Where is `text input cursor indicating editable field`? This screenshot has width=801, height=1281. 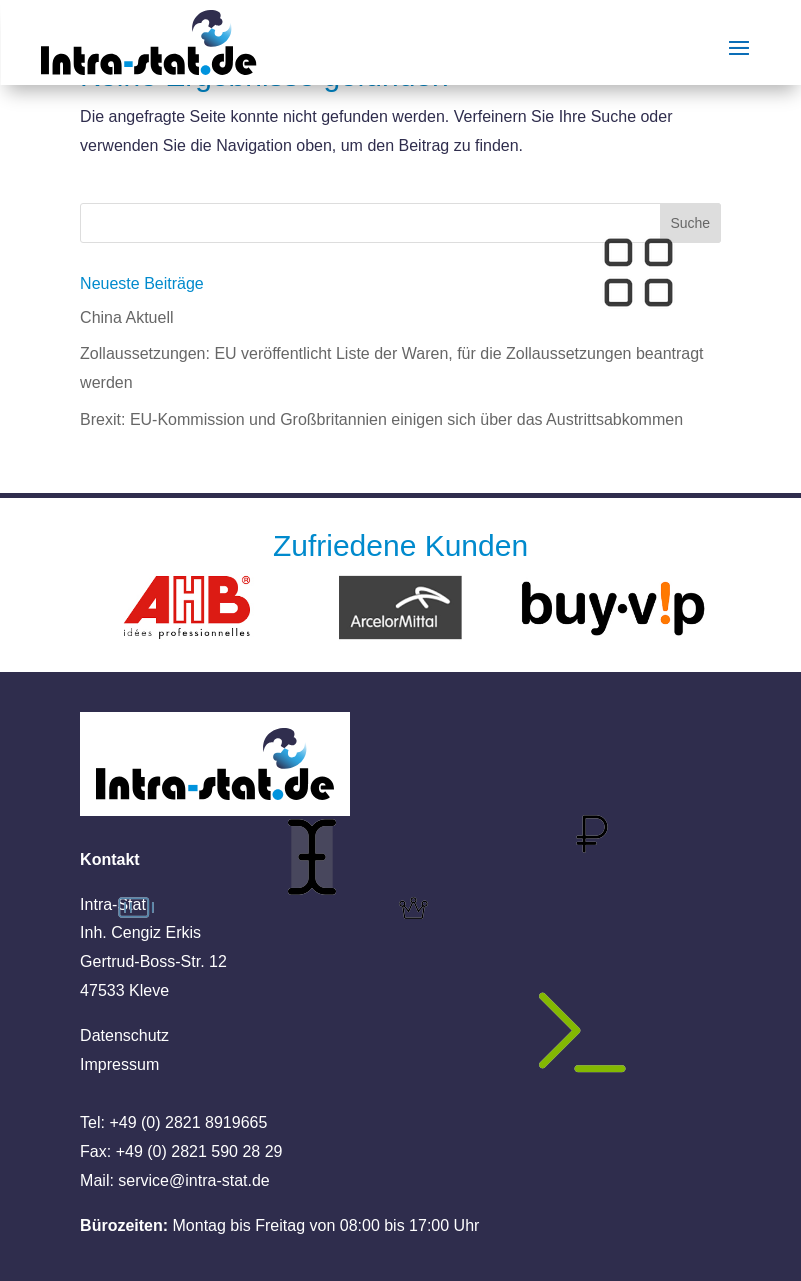 text input cursor indicating editable field is located at coordinates (312, 857).